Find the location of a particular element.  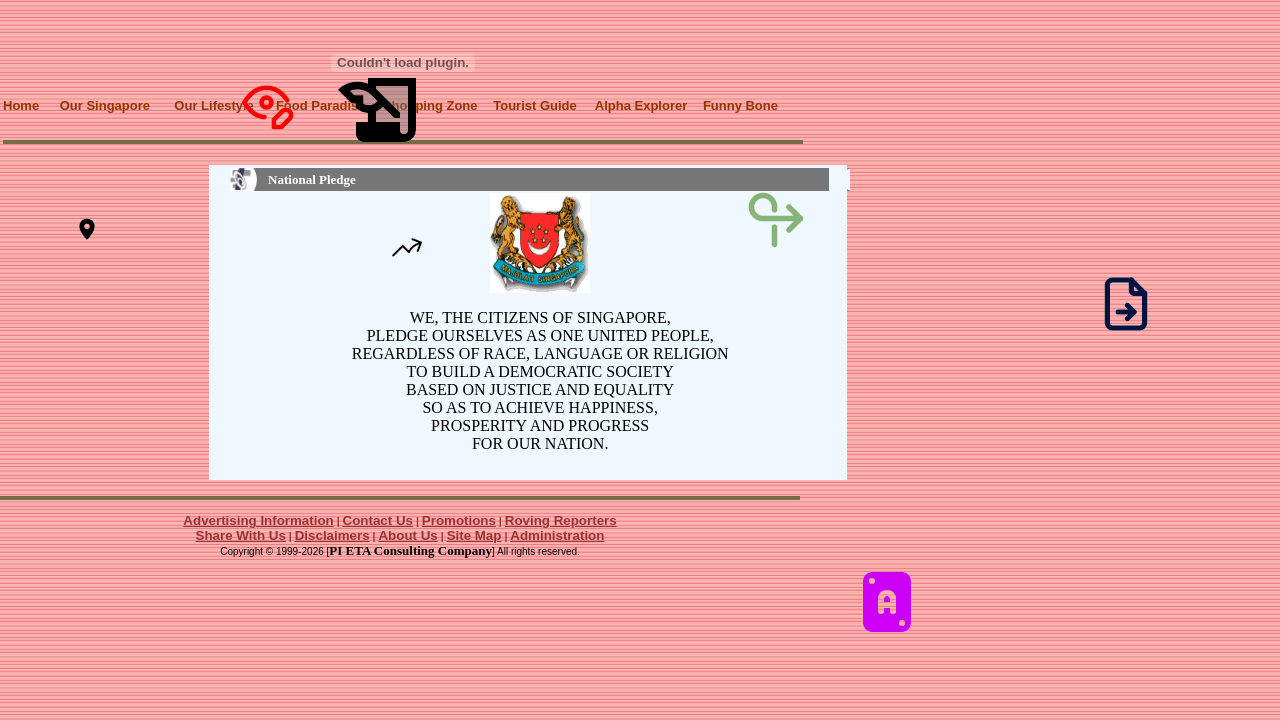

view trending or popular content is located at coordinates (407, 247).